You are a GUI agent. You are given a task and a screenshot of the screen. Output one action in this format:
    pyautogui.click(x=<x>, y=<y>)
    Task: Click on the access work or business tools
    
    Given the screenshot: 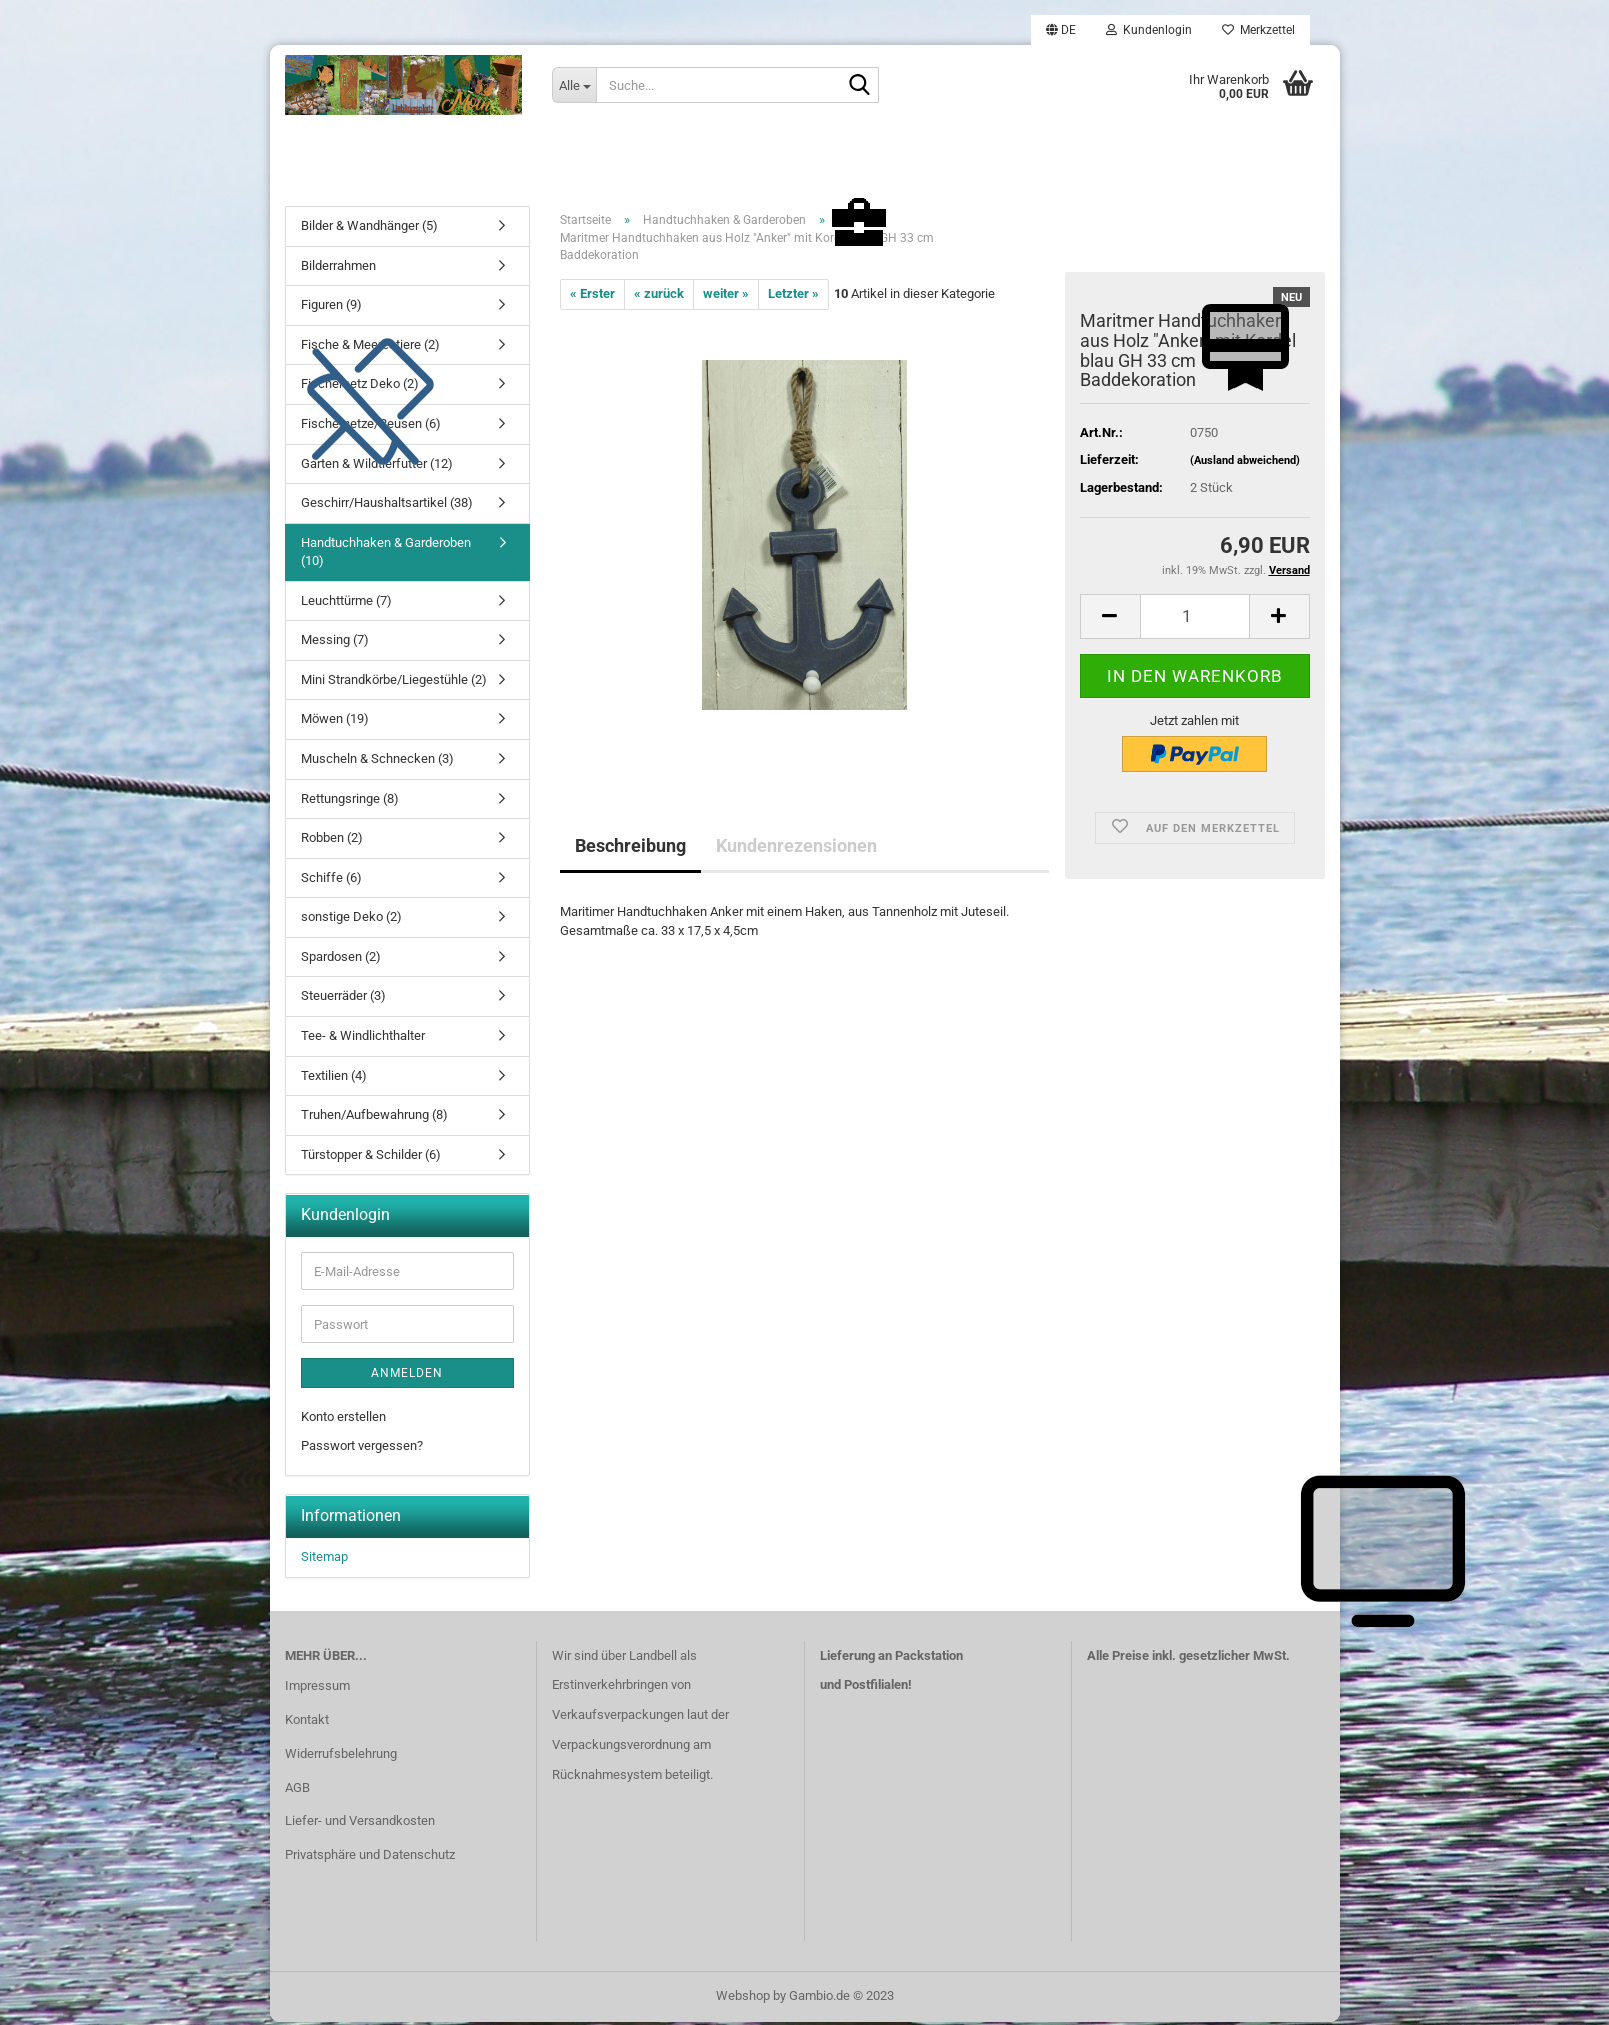 What is the action you would take?
    pyautogui.click(x=859, y=222)
    